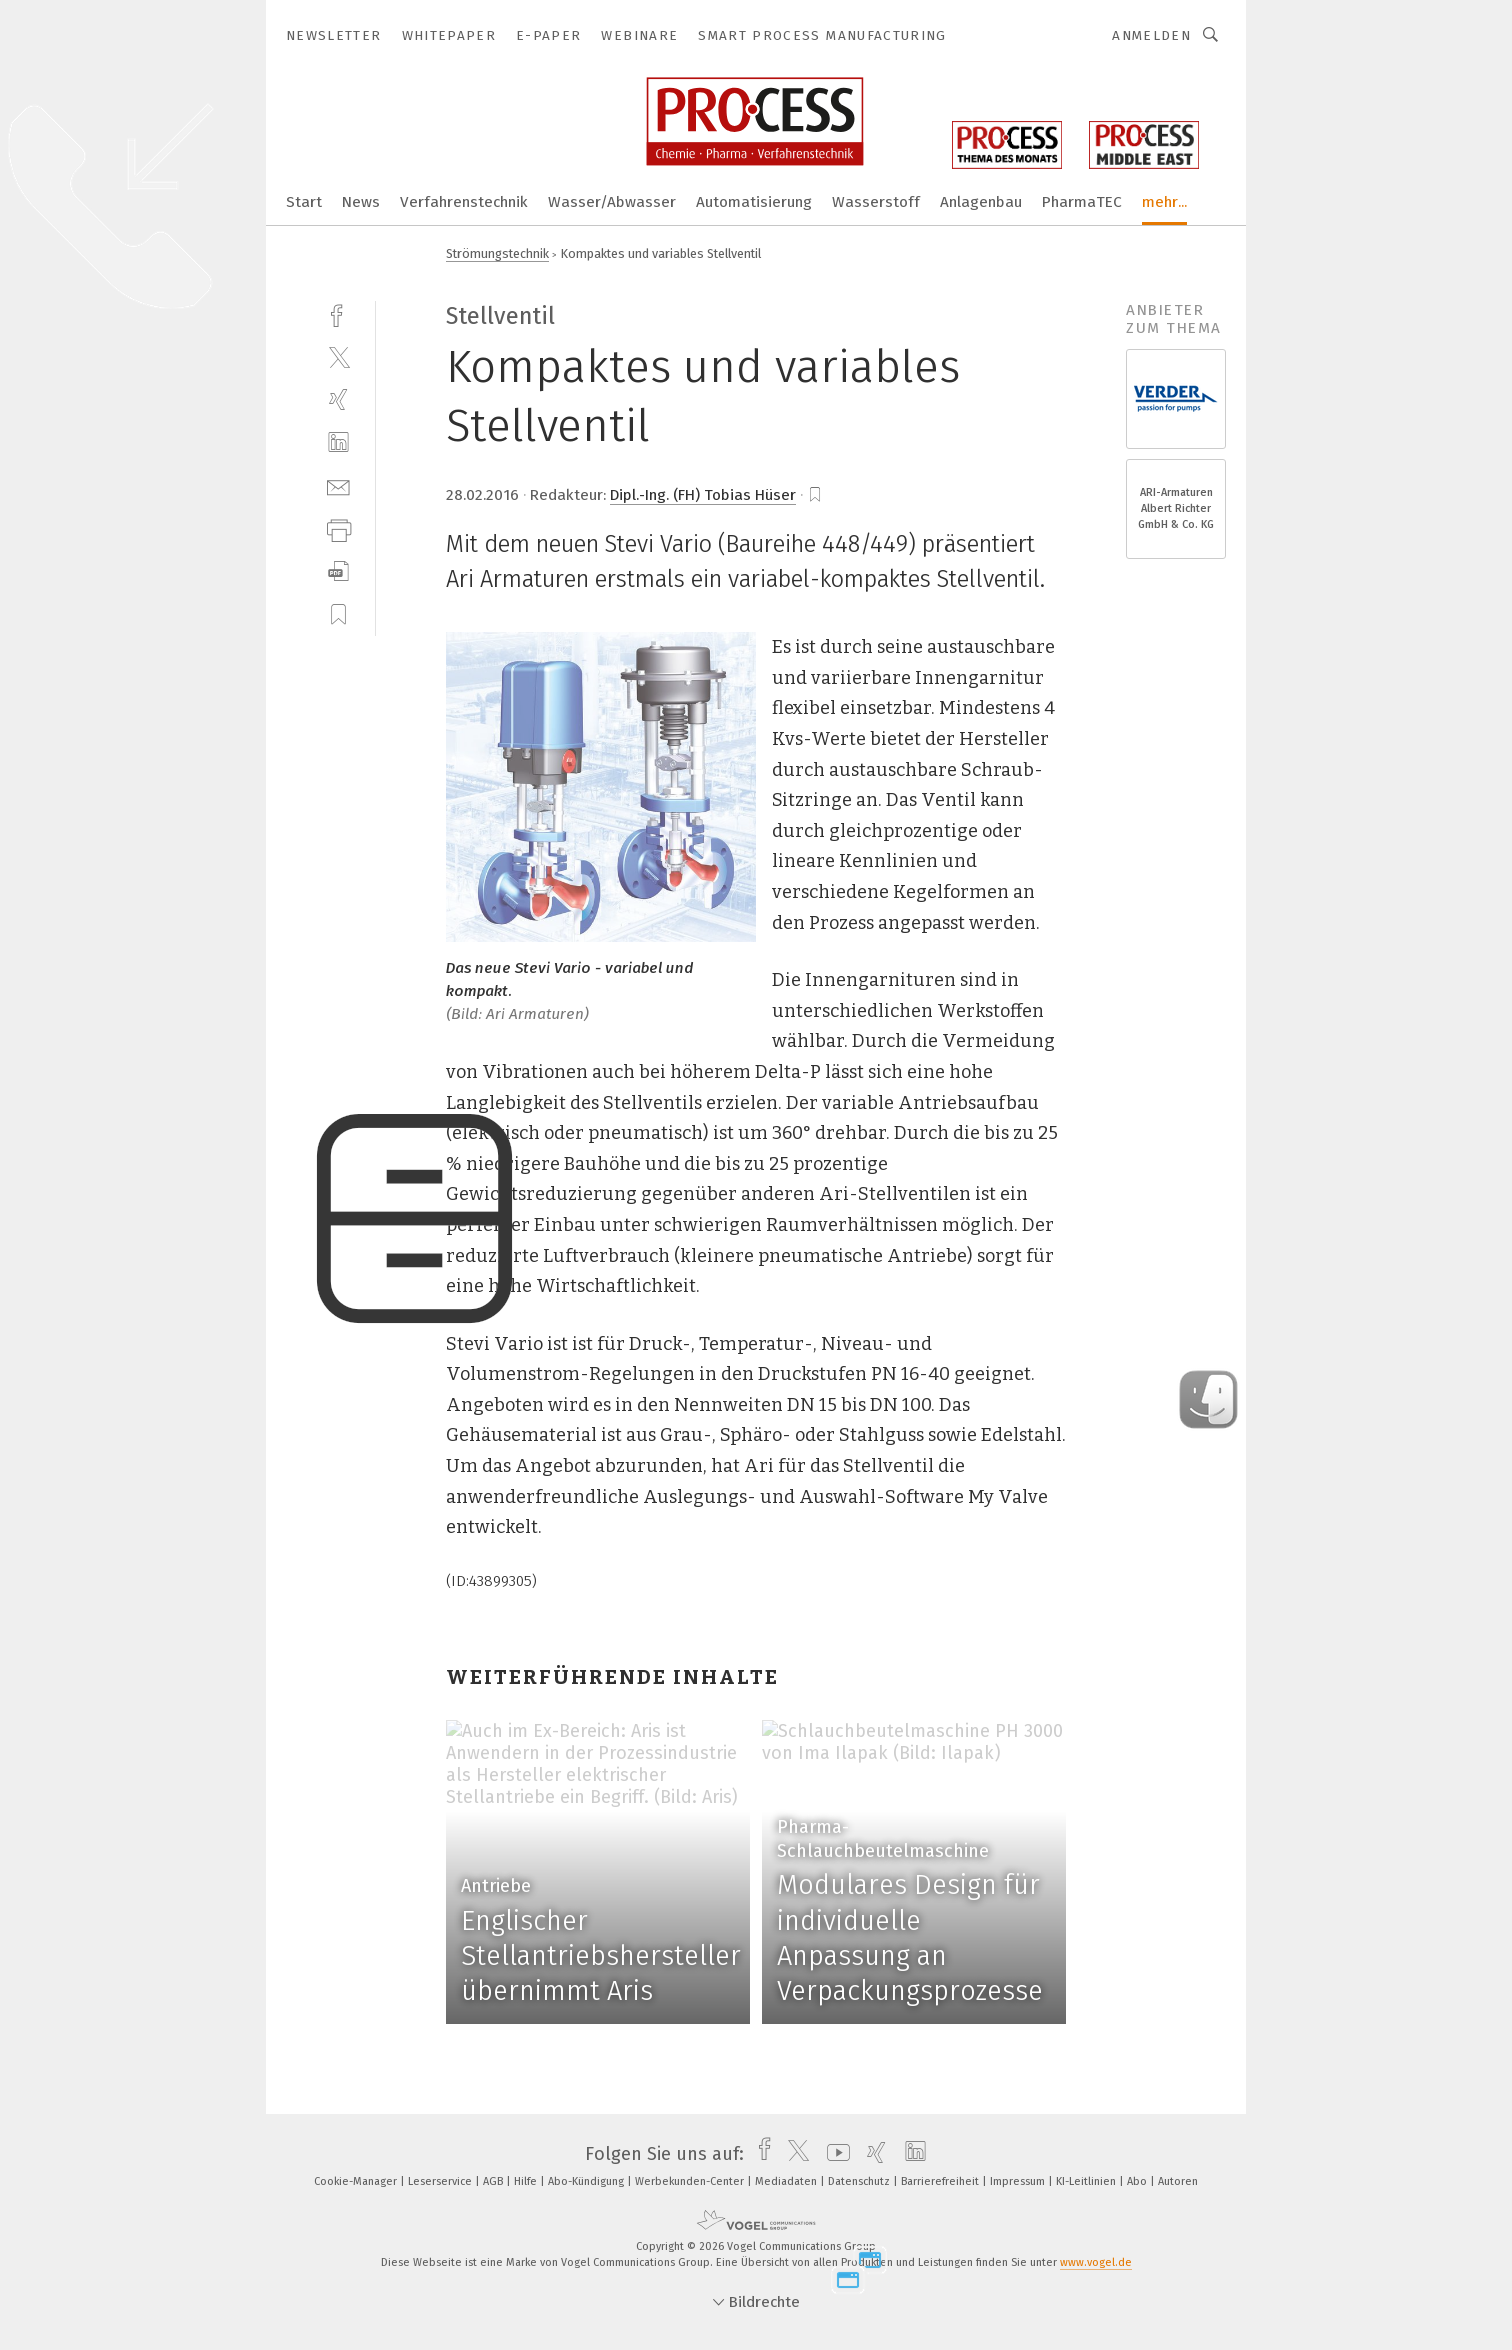 The image size is (1512, 2350). I want to click on duplicate display mode enabled, so click(859, 2270).